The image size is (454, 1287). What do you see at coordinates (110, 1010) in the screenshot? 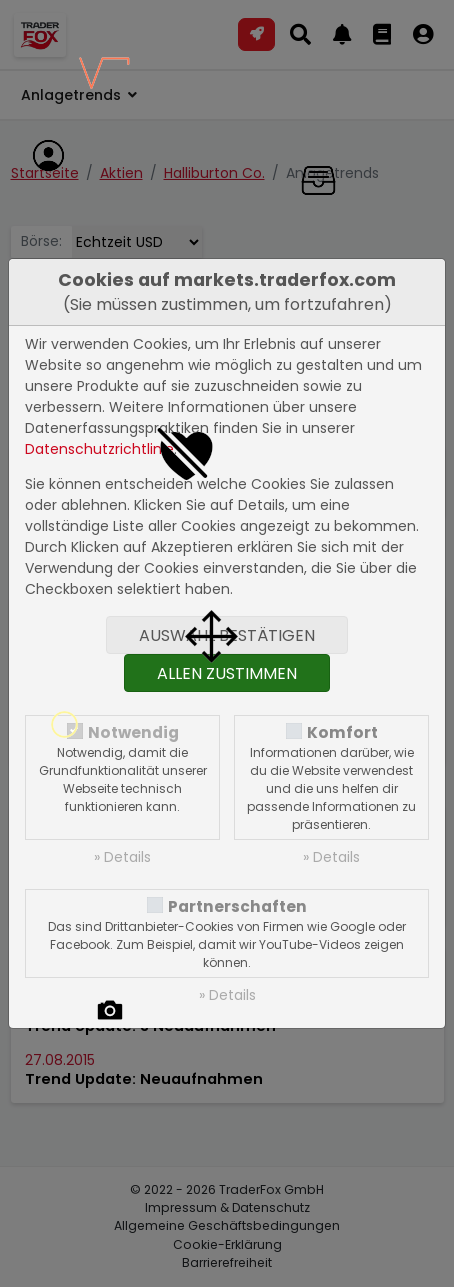
I see `take a photo` at bounding box center [110, 1010].